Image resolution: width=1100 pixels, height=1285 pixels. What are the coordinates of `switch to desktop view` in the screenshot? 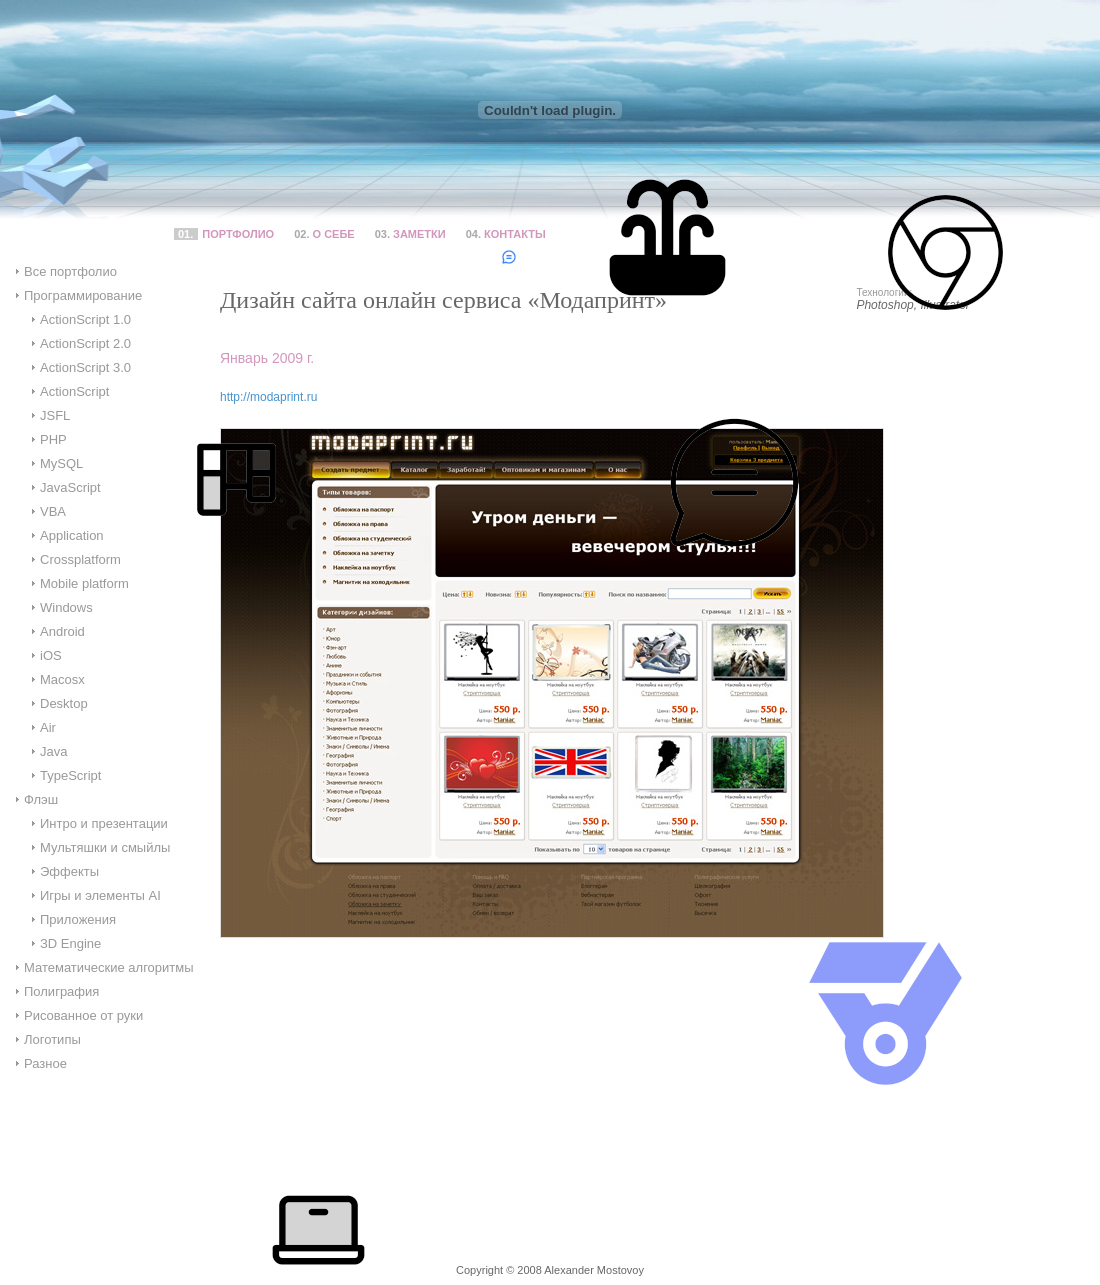 It's located at (318, 1228).